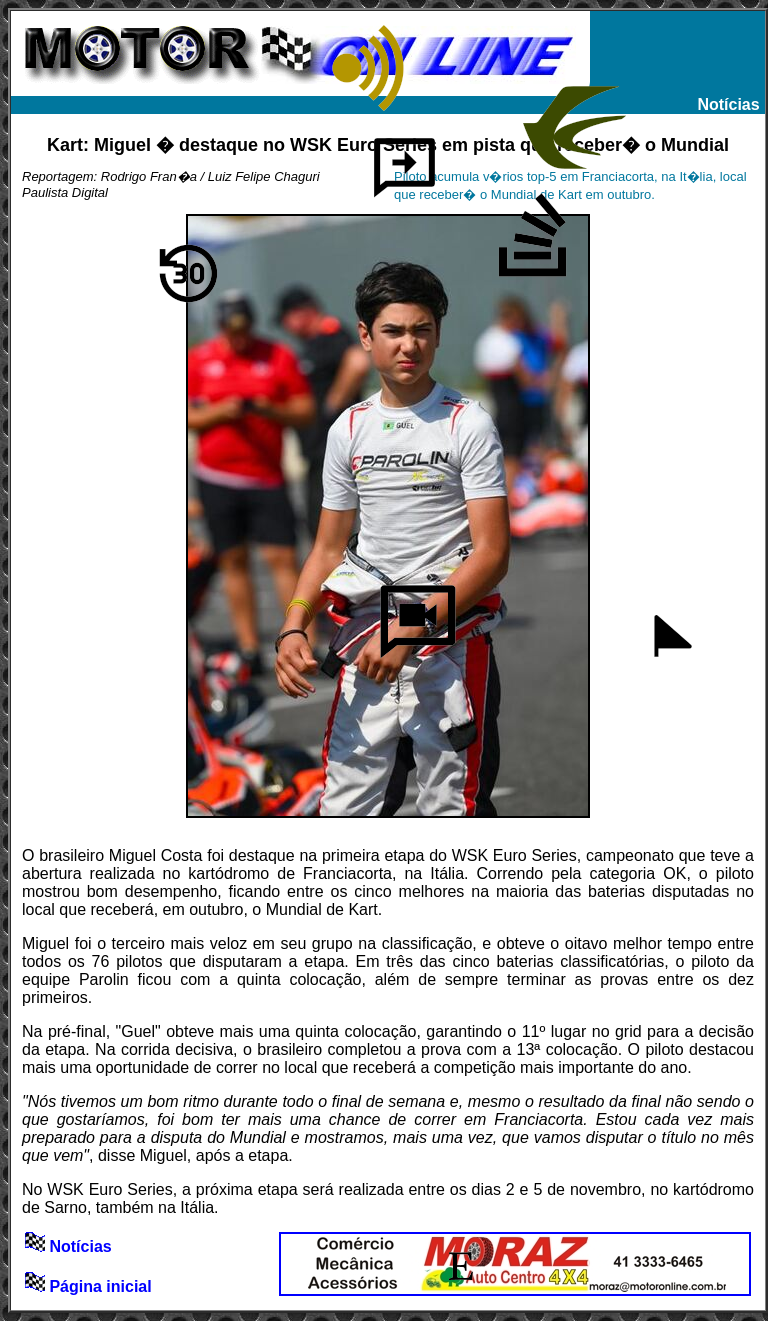  I want to click on visit stack overflow website, so click(532, 234).